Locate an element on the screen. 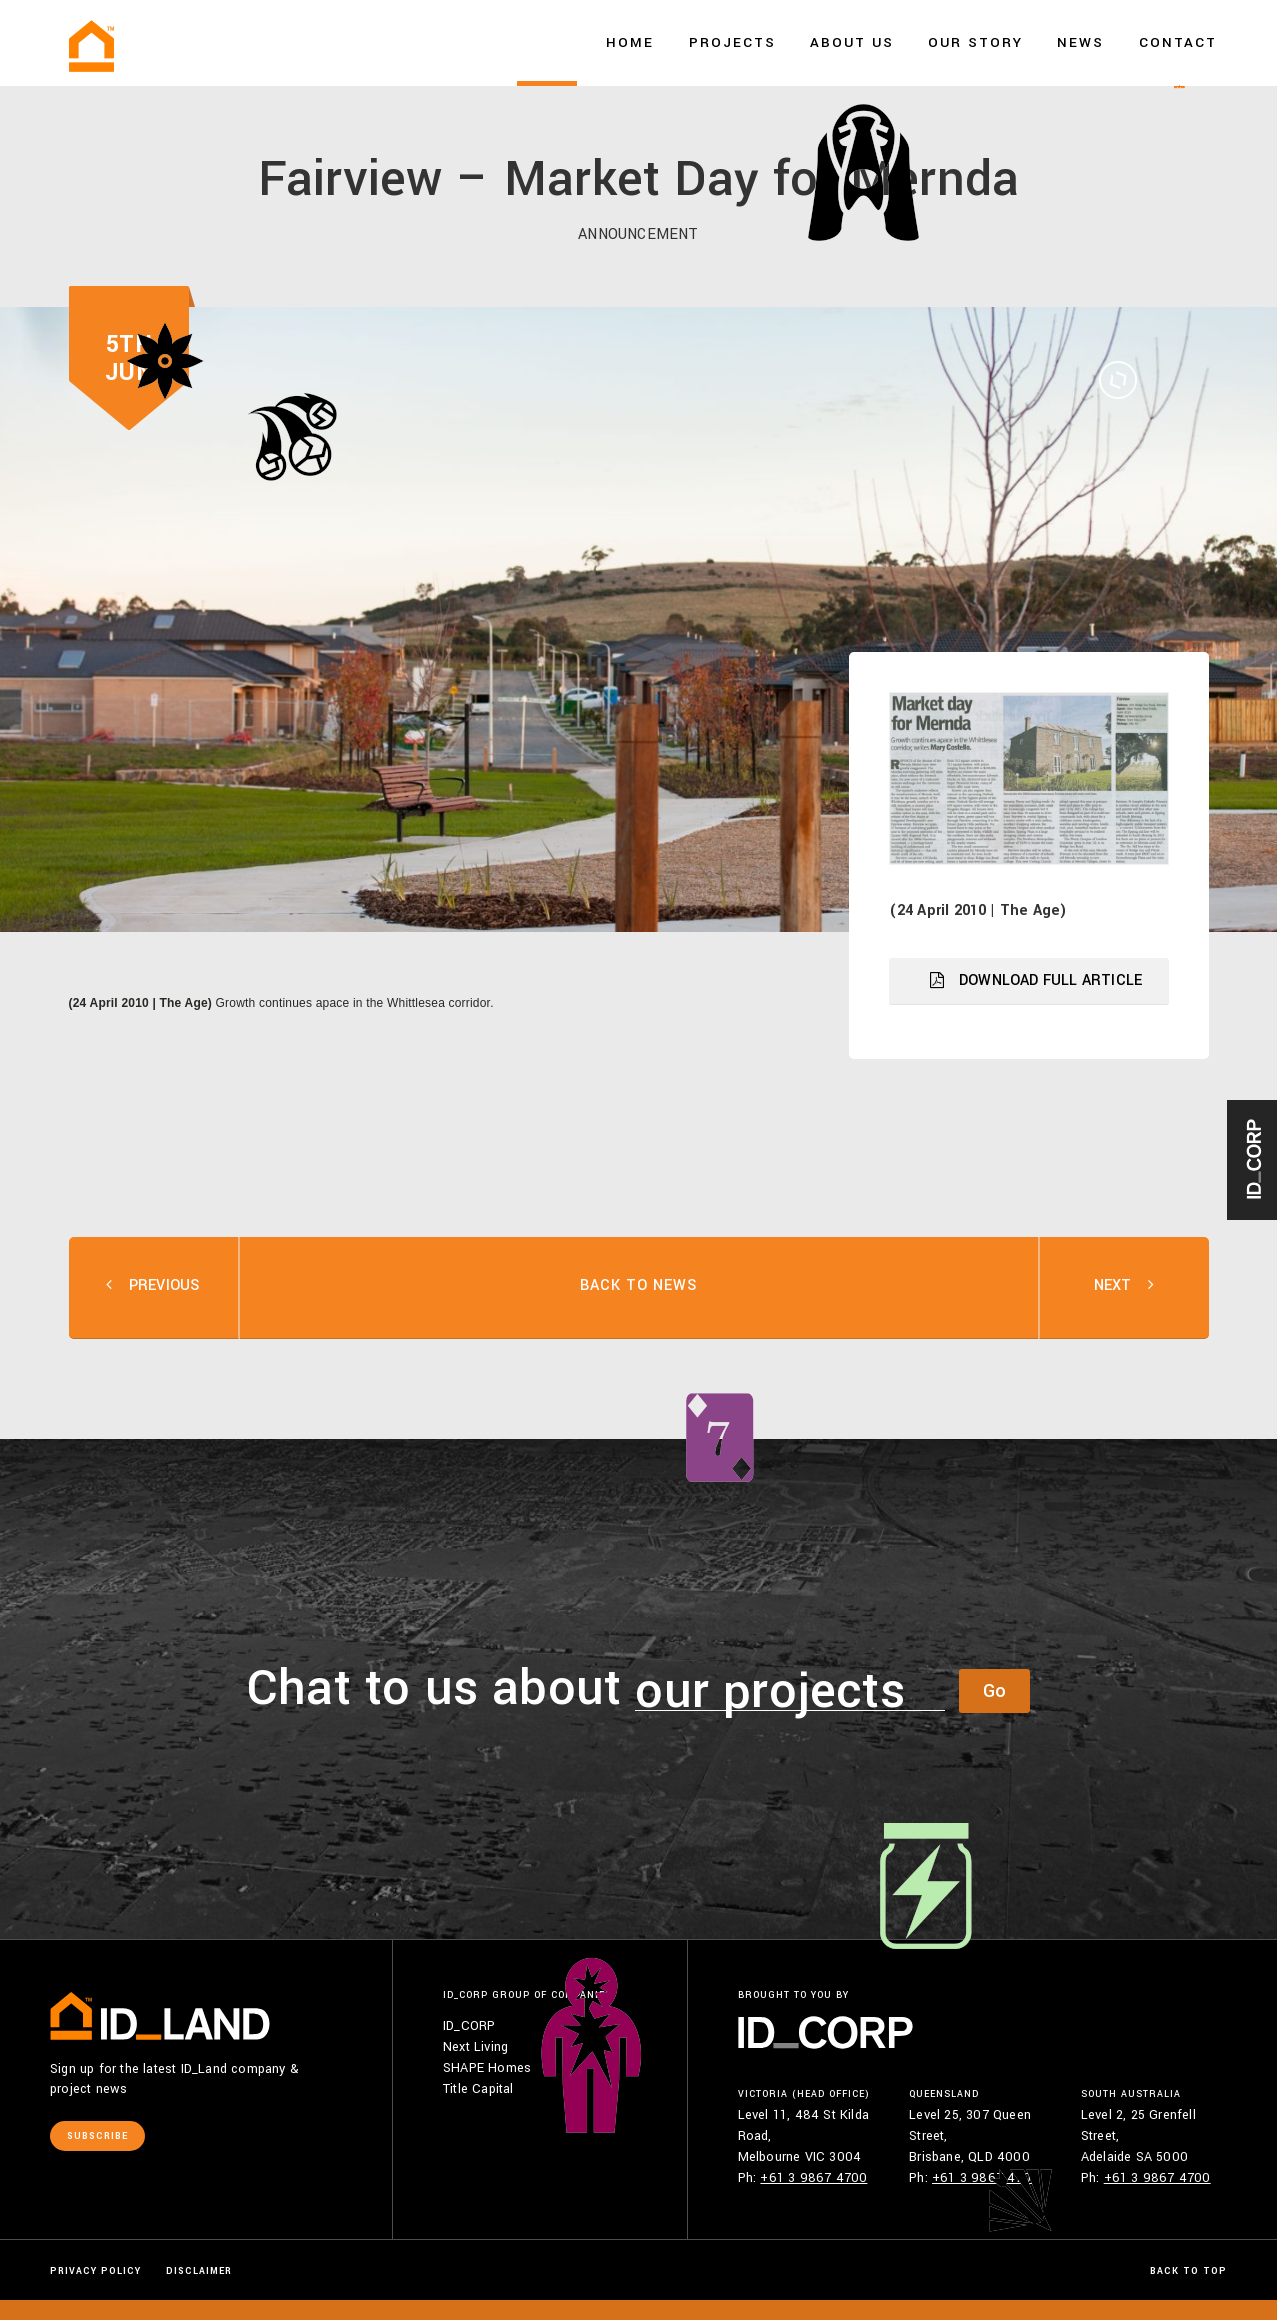 Image resolution: width=1277 pixels, height=2320 pixels. indicates internal damage or injury status is located at coordinates (590, 2045).